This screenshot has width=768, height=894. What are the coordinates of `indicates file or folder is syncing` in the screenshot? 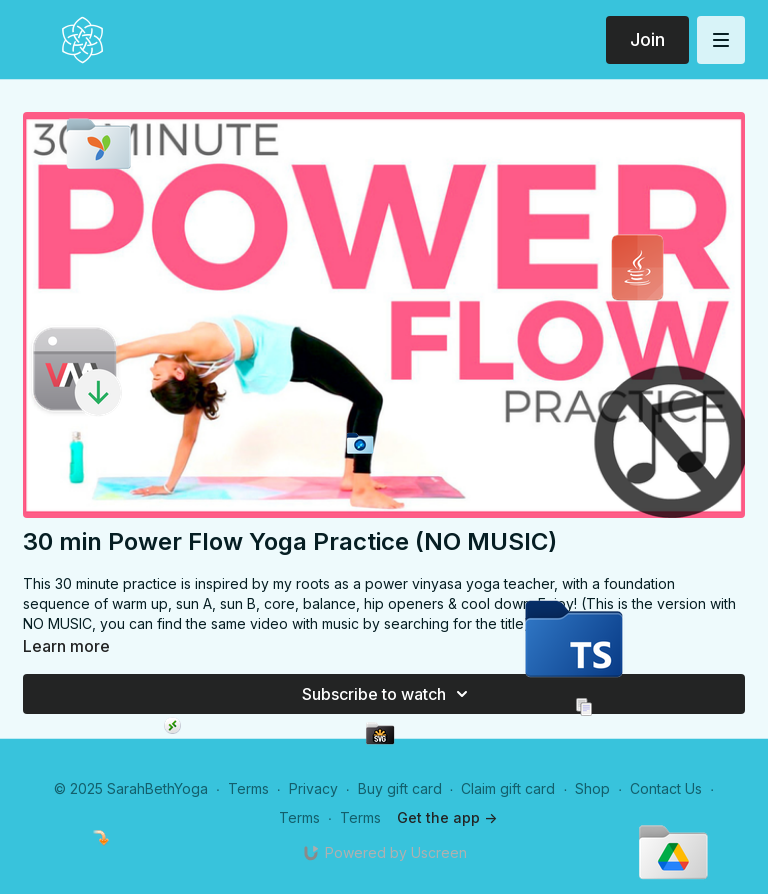 It's located at (172, 725).